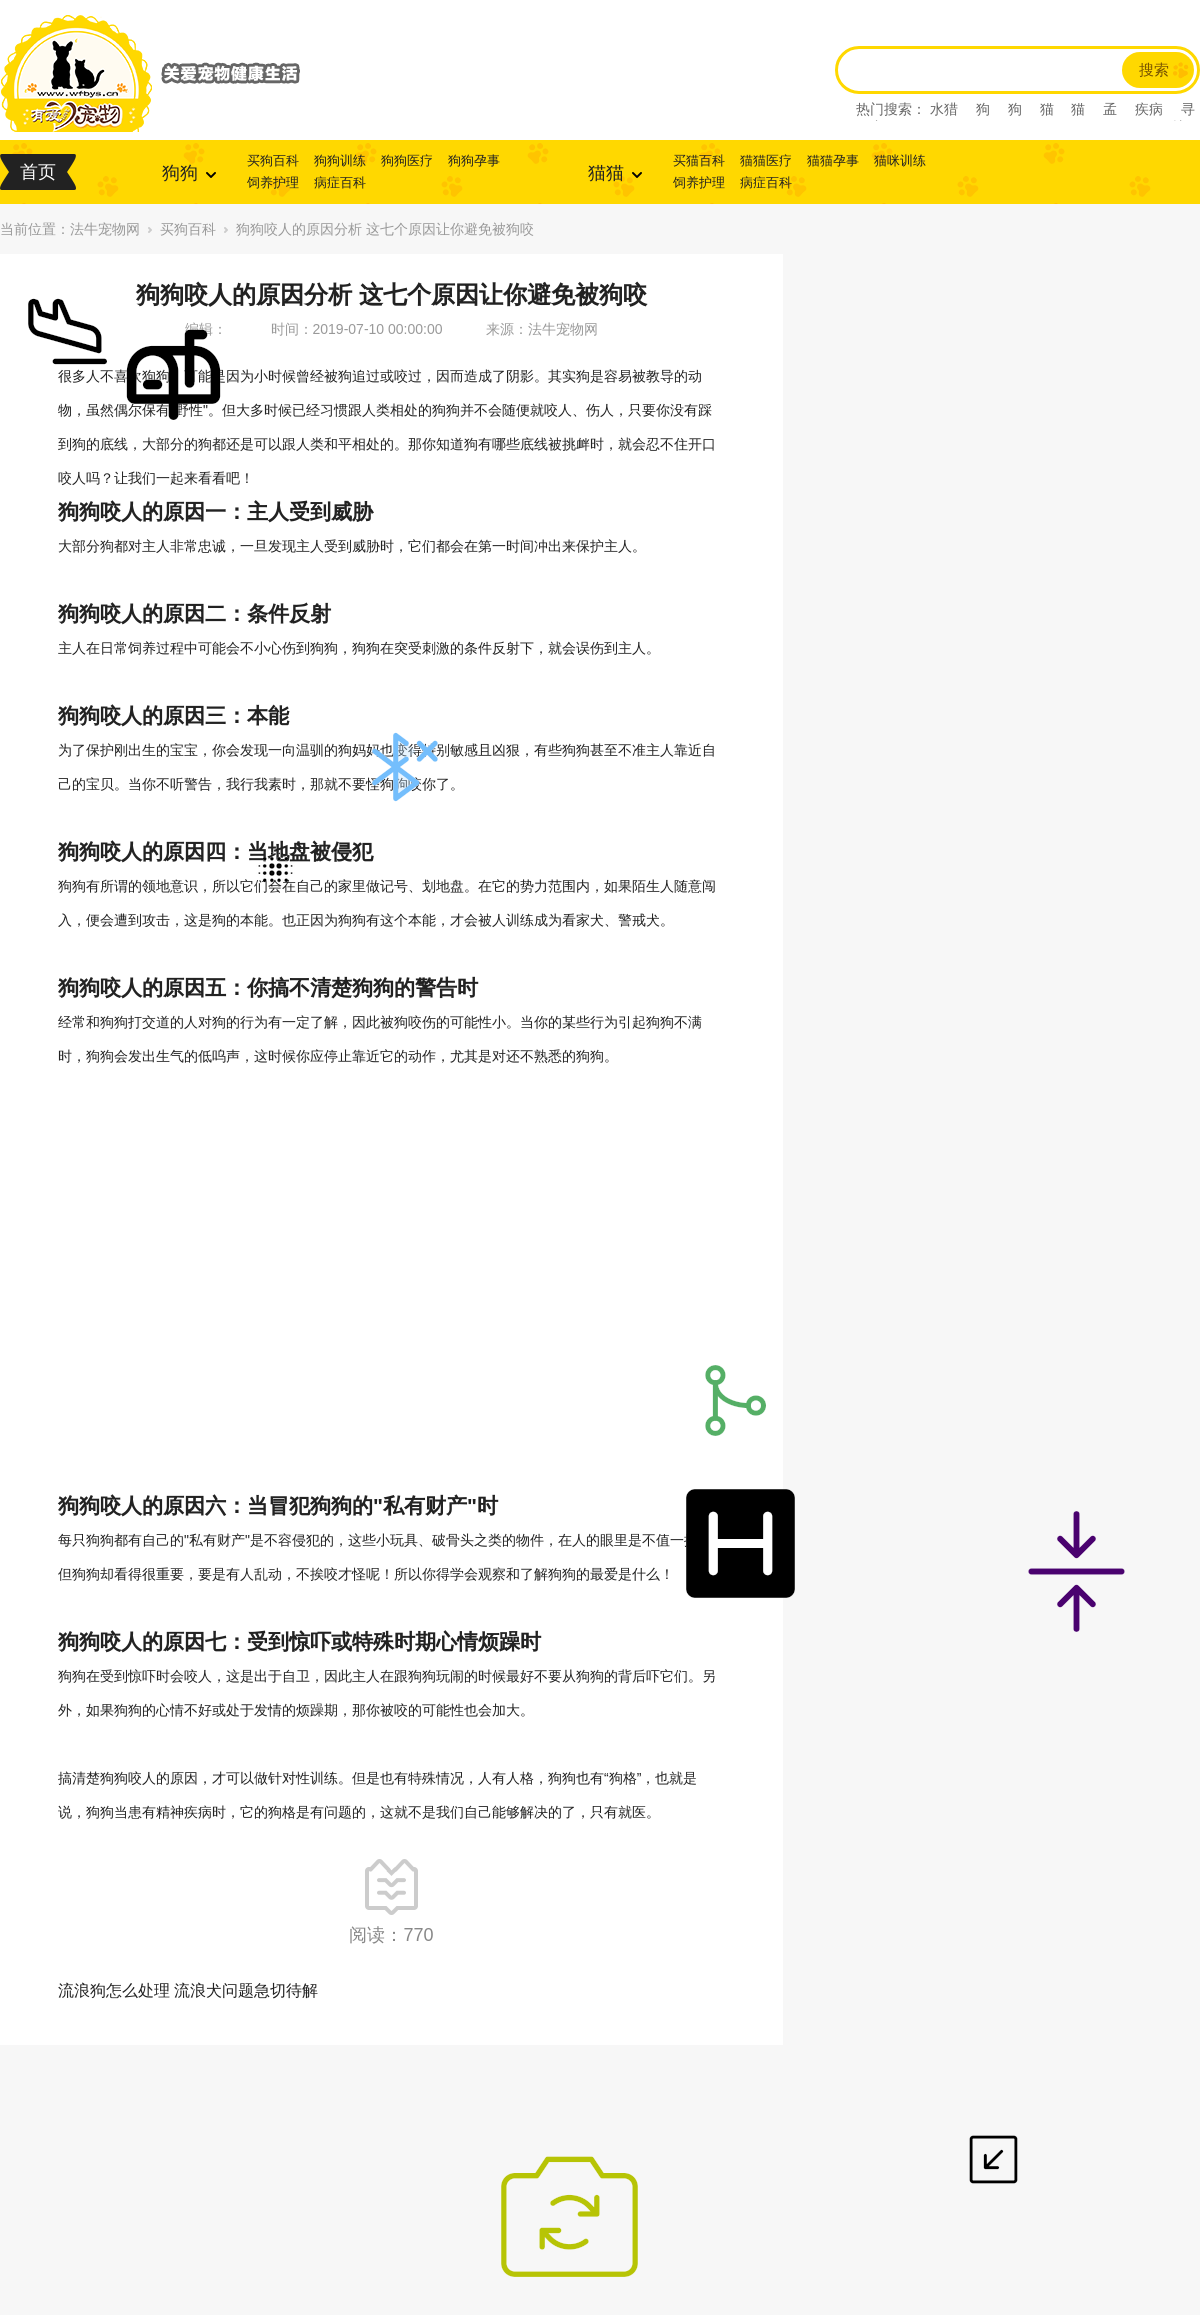  I want to click on format text as a heading, so click(740, 1543).